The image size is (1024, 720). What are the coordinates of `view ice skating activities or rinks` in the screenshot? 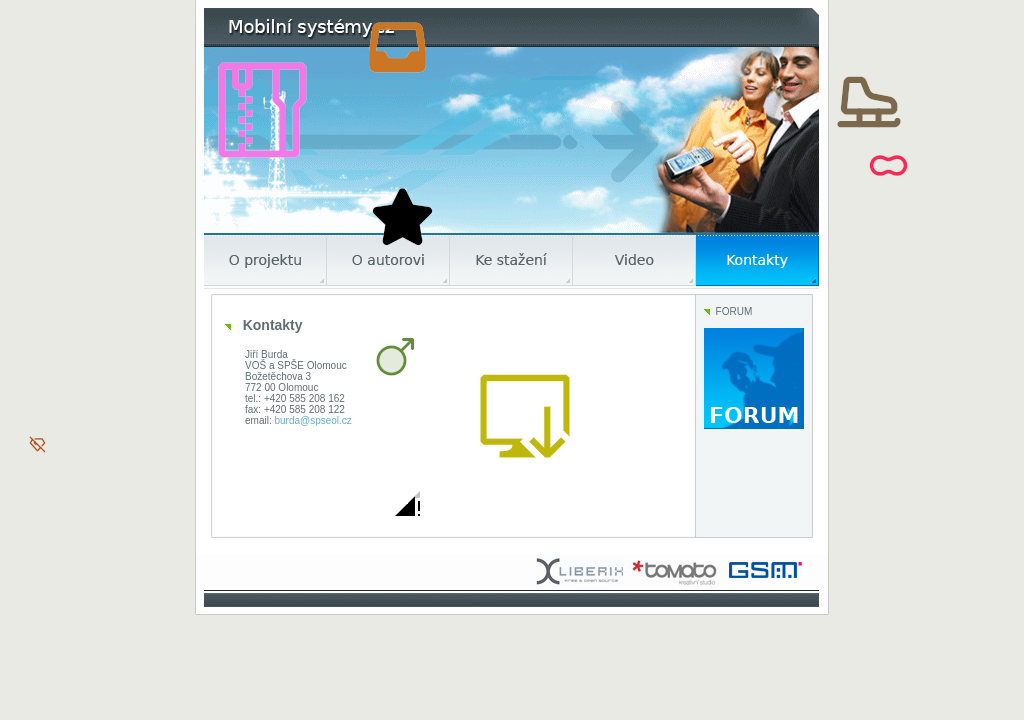 It's located at (869, 102).